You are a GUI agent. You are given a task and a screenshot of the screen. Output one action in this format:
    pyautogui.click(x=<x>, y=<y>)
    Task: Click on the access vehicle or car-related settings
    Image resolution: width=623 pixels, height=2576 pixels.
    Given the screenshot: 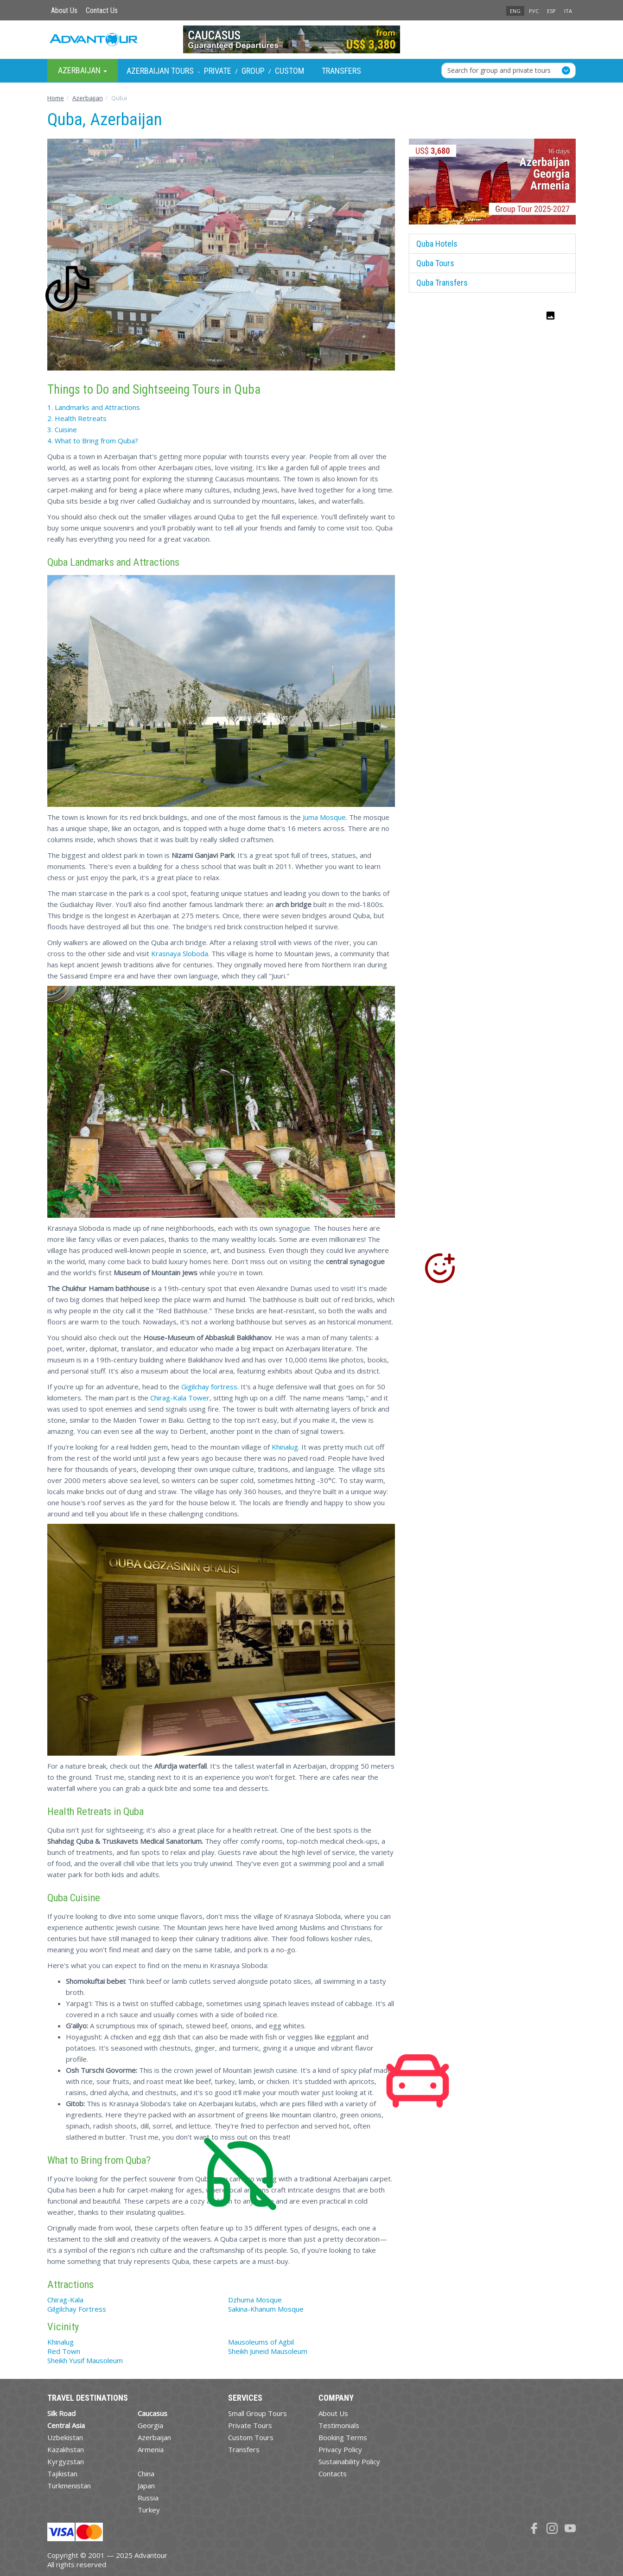 What is the action you would take?
    pyautogui.click(x=418, y=2079)
    